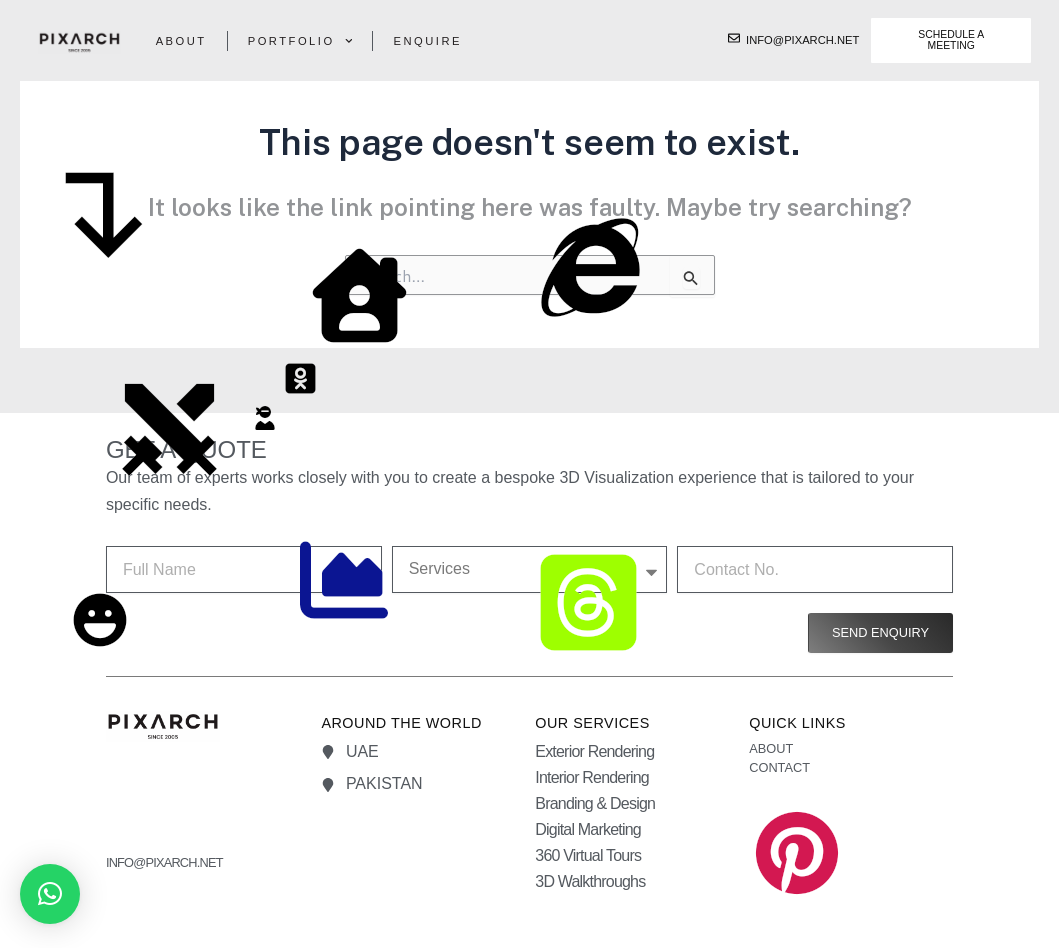  Describe the element at coordinates (265, 418) in the screenshot. I see `switch to incognito or private mode` at that location.